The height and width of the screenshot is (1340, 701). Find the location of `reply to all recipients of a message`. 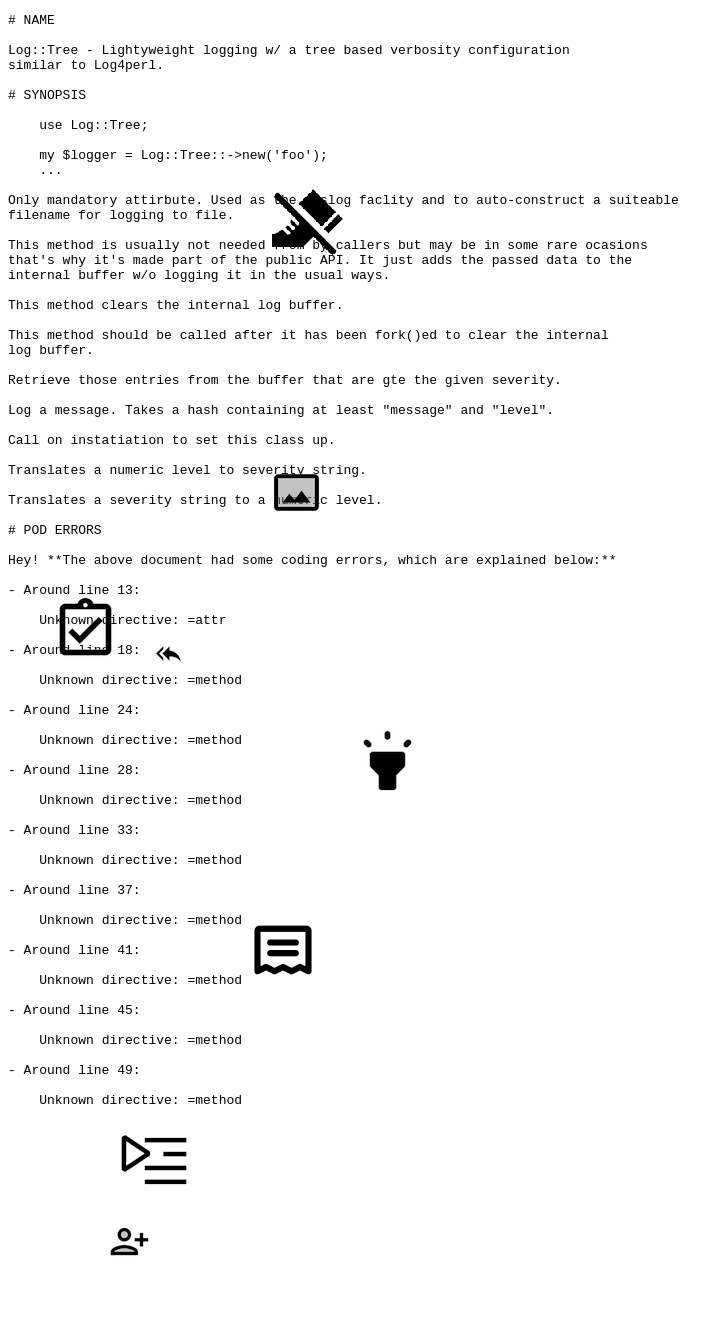

reply to all recipients of a message is located at coordinates (168, 653).